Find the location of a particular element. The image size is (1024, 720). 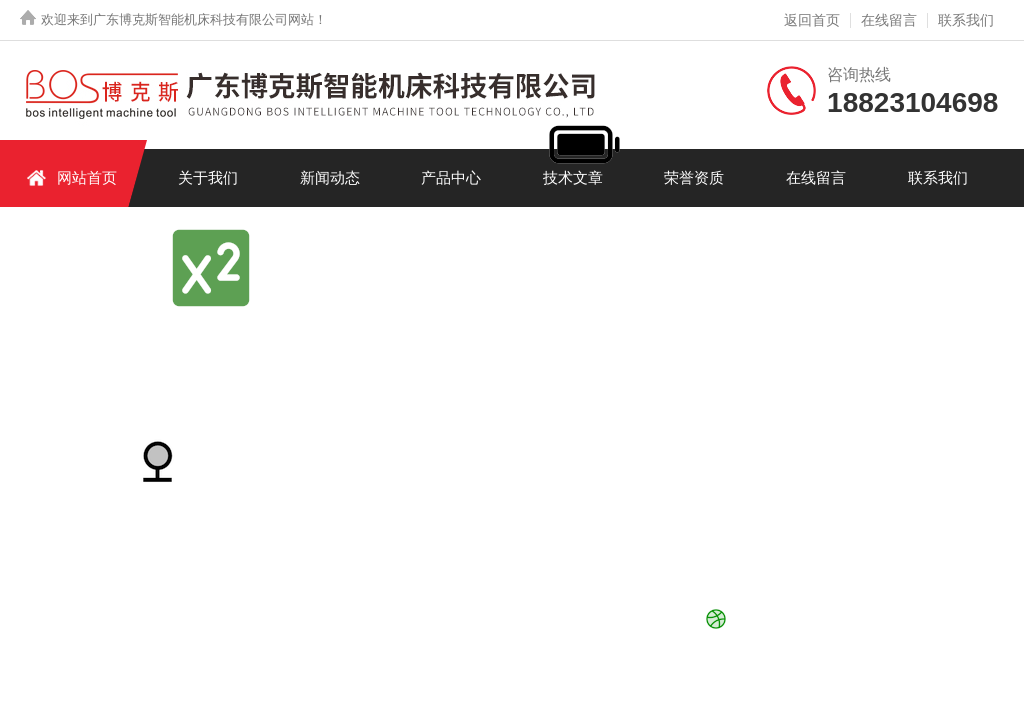

visit dribbble profile or portfolio is located at coordinates (716, 619).